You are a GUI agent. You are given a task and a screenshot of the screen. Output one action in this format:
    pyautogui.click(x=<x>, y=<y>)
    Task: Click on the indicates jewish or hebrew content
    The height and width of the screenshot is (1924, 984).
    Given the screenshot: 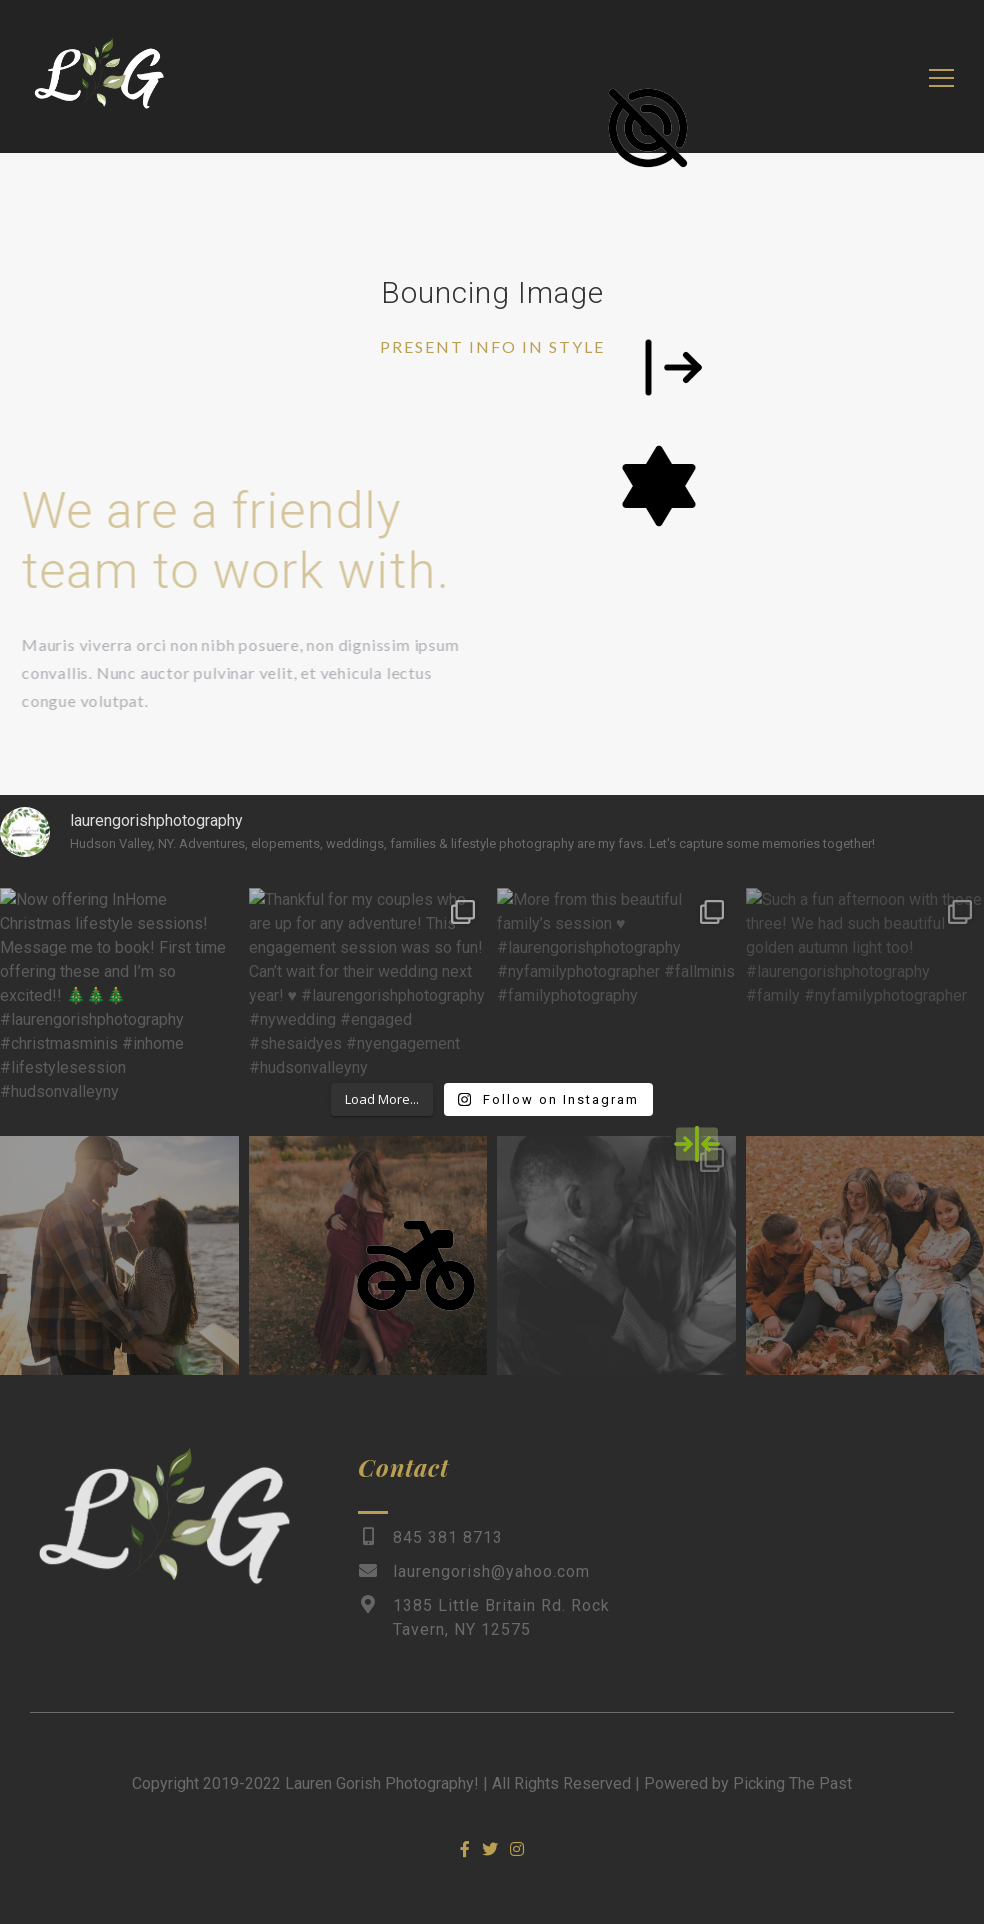 What is the action you would take?
    pyautogui.click(x=659, y=486)
    